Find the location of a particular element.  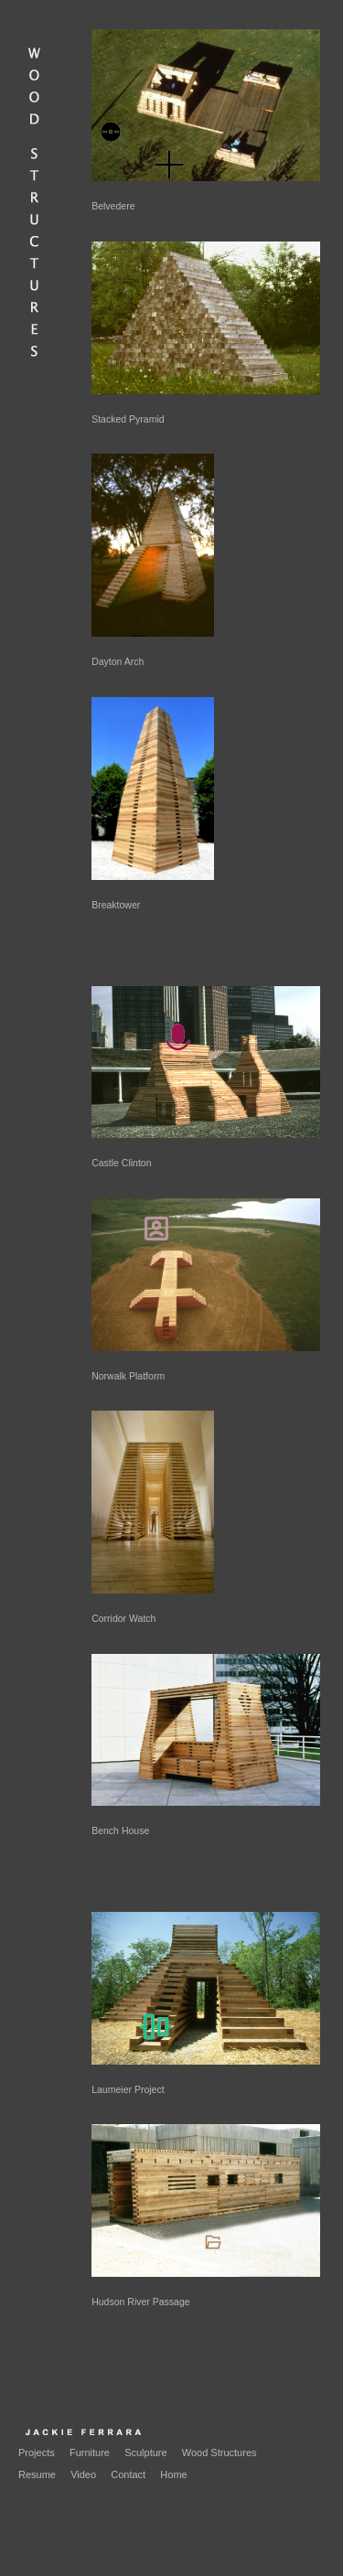

view account profile is located at coordinates (156, 1229).